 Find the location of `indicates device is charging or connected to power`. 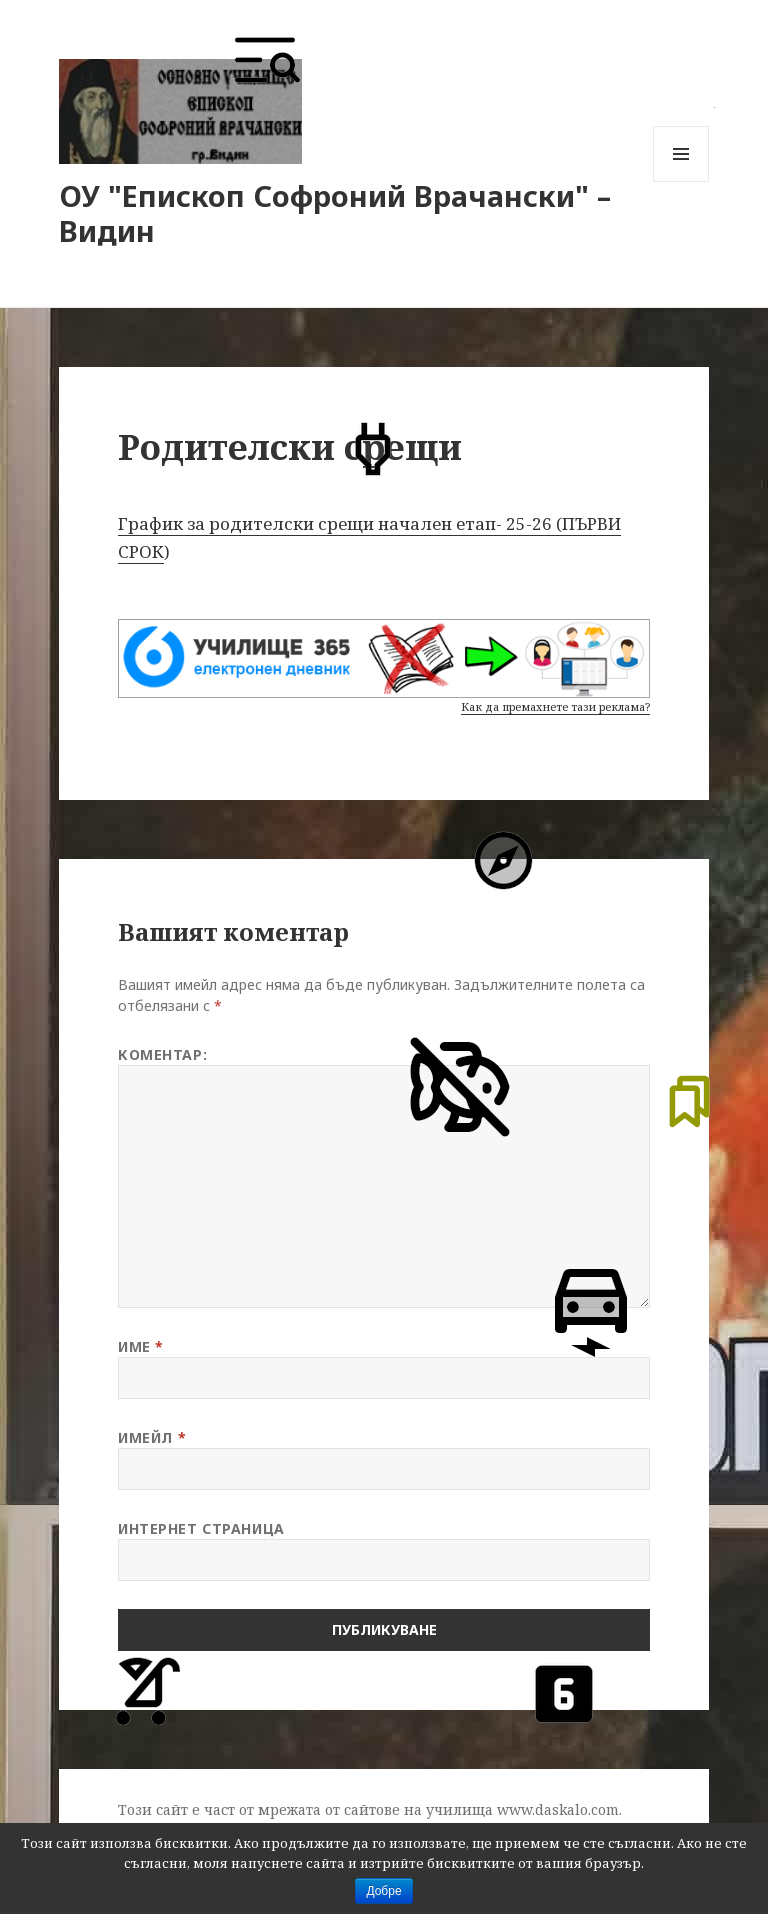

indicates device is charging or connected to power is located at coordinates (373, 449).